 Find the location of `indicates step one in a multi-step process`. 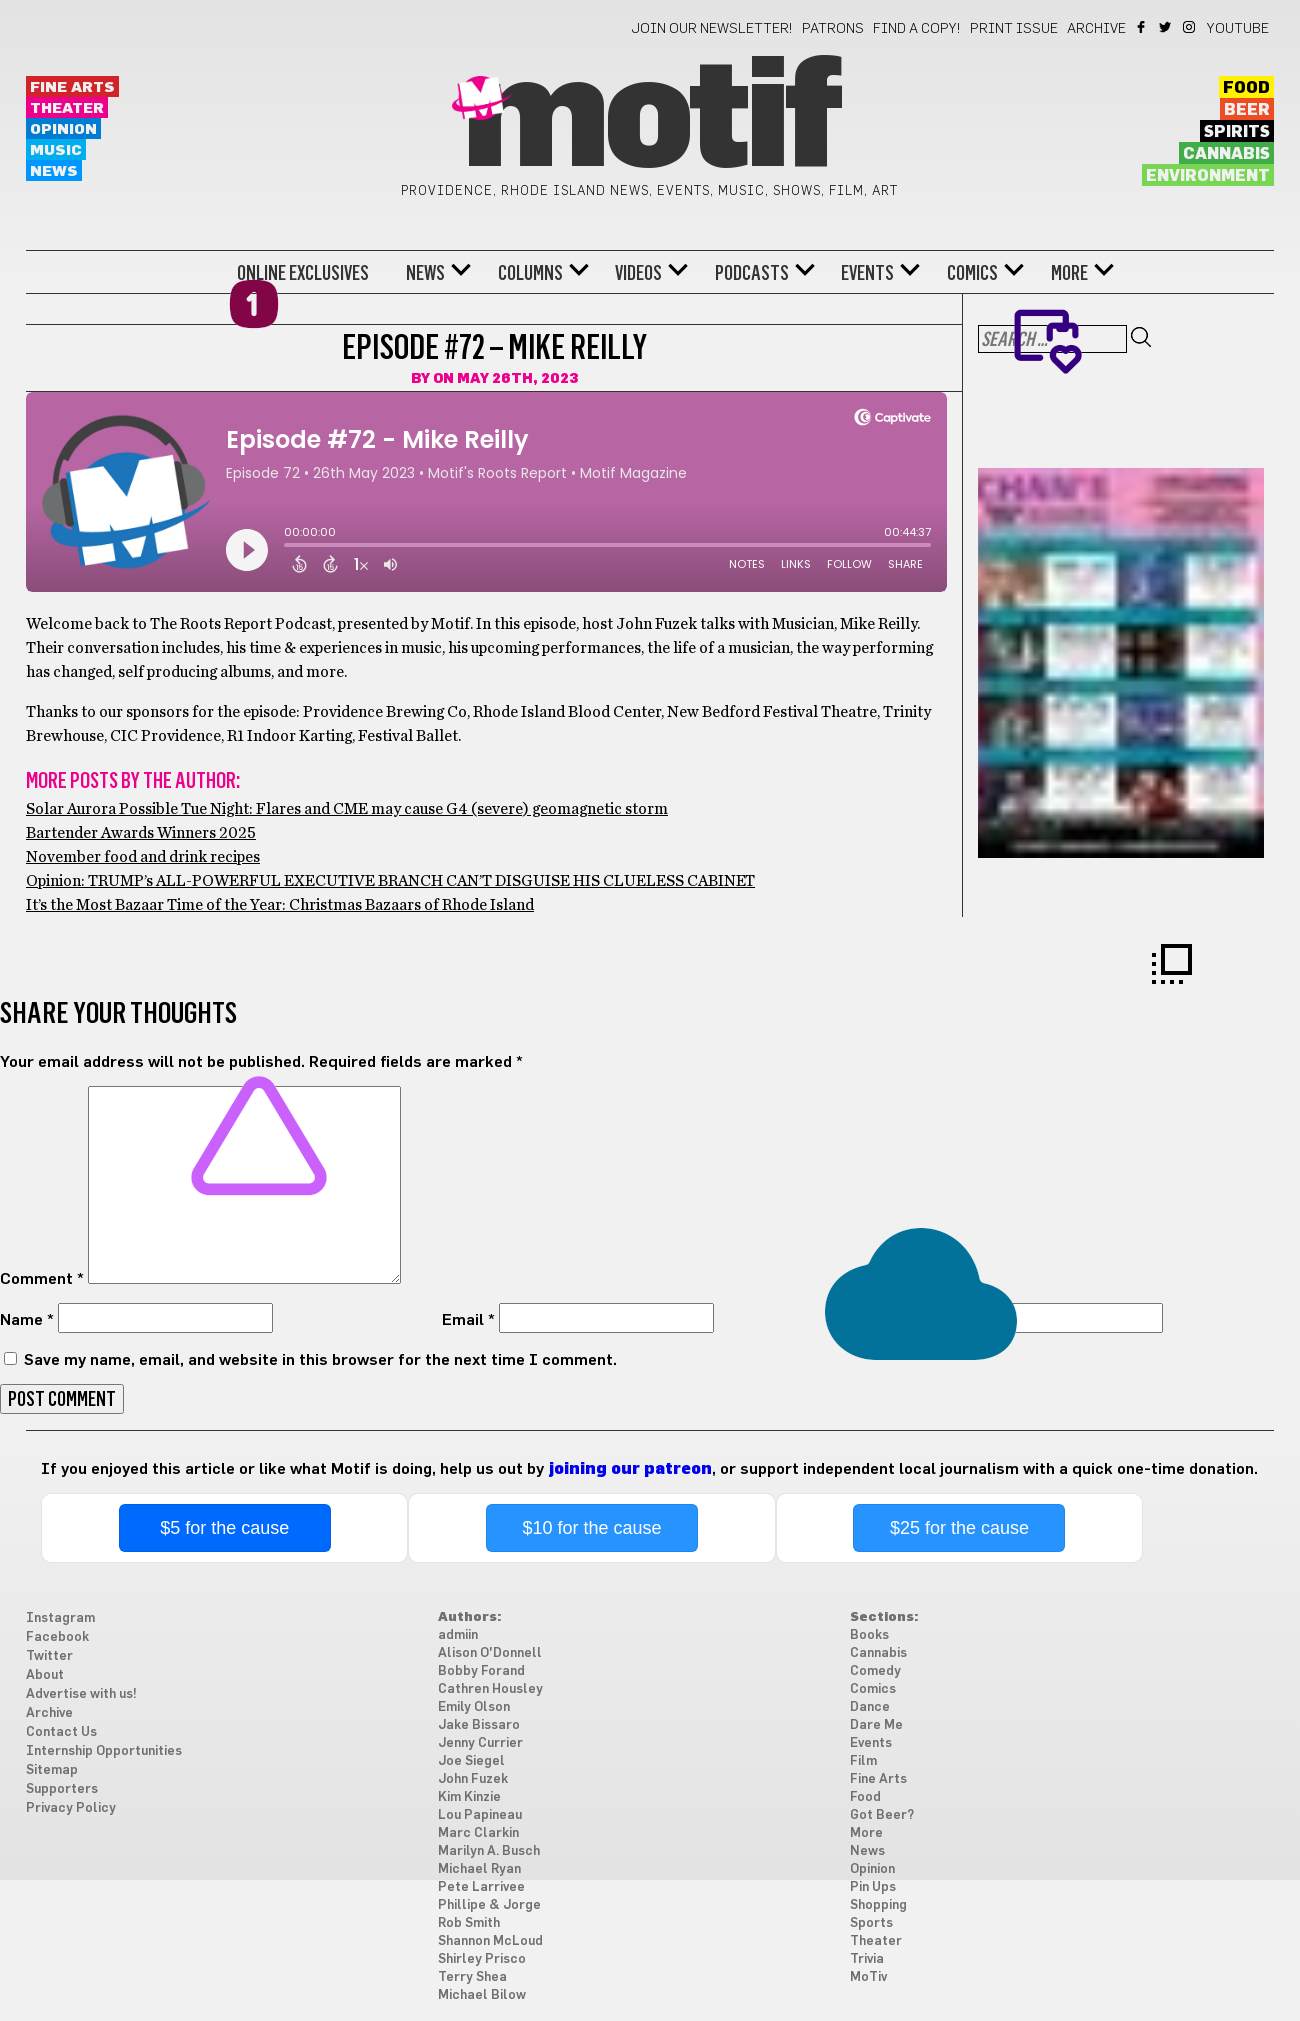

indicates step one in a multi-step process is located at coordinates (254, 304).